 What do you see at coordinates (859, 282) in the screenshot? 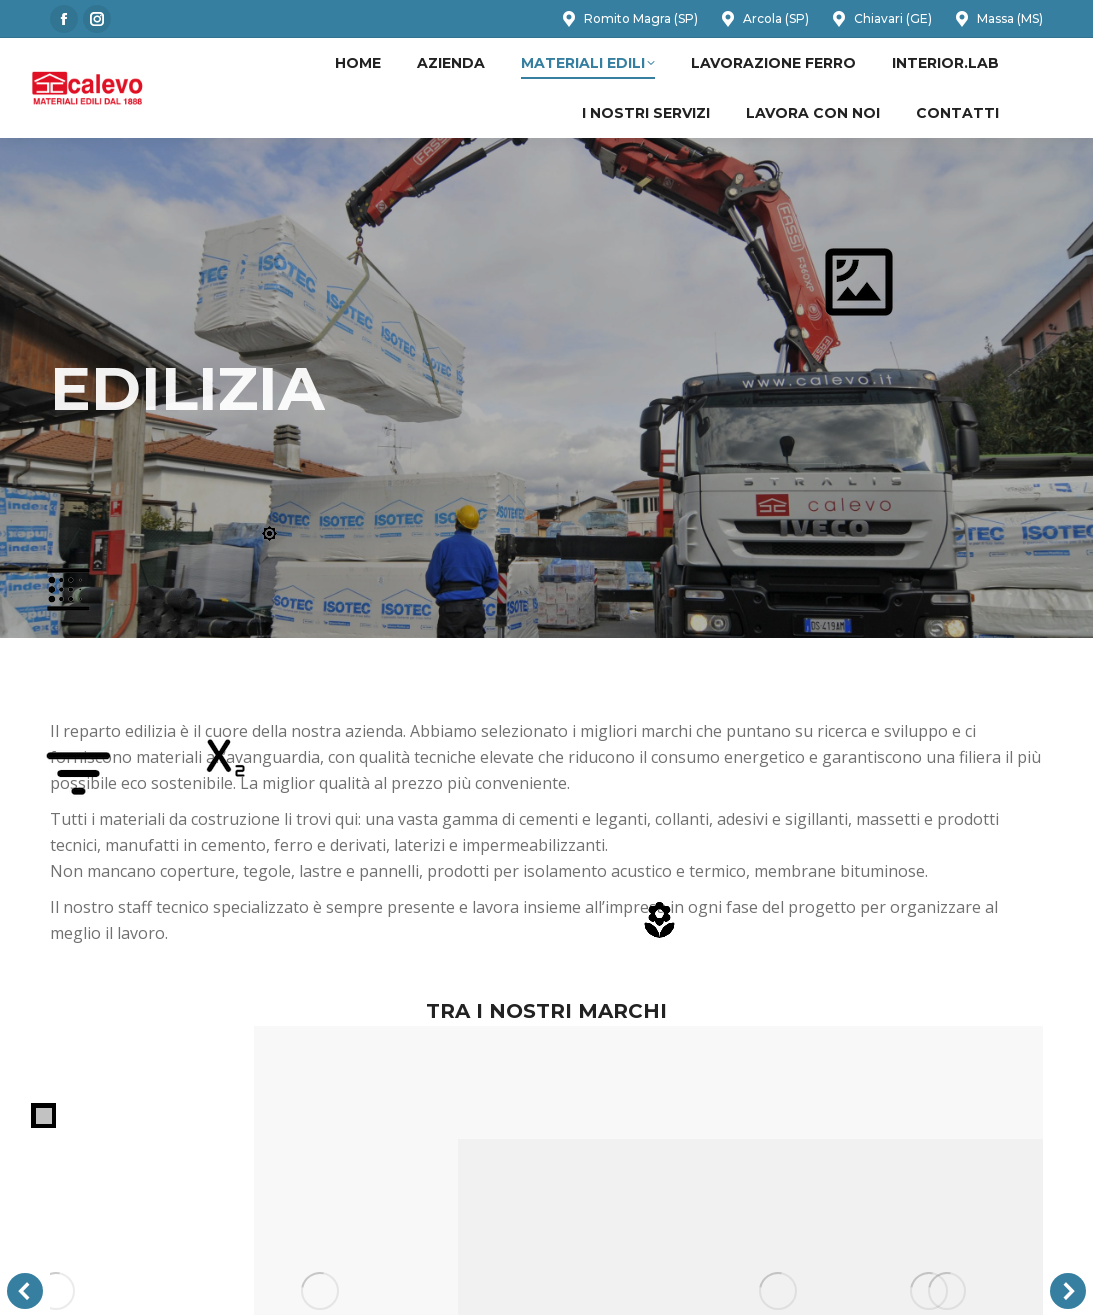
I see `switch to satellite map view` at bounding box center [859, 282].